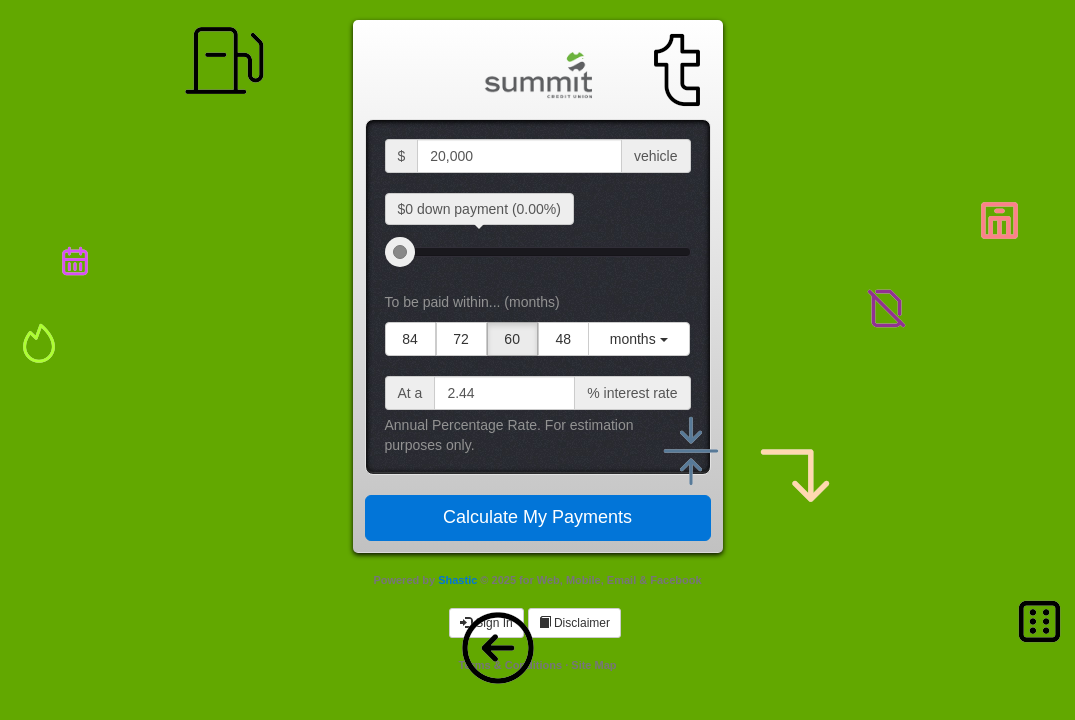  I want to click on indicates elevator access or location, so click(999, 220).